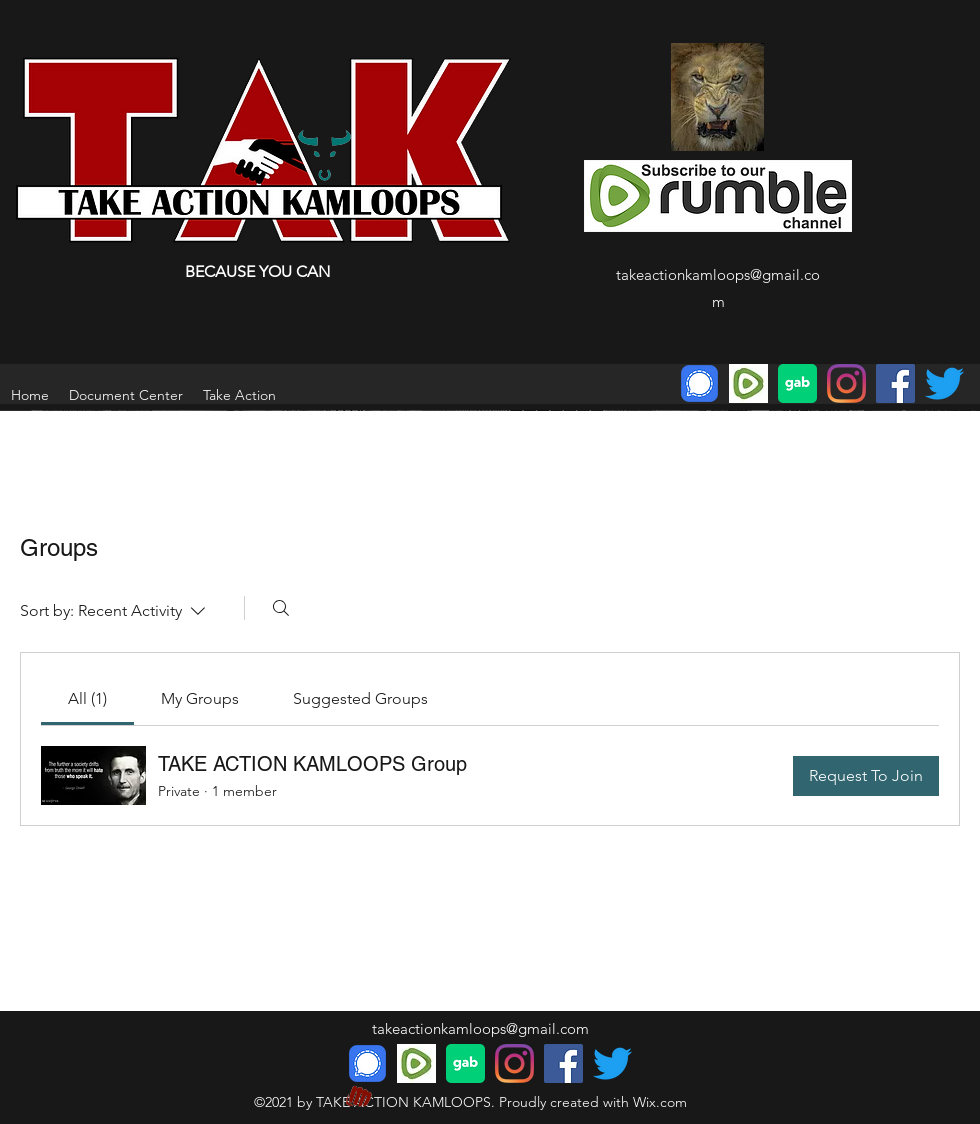  Describe the element at coordinates (358, 1097) in the screenshot. I see `attack or melee action in a game` at that location.